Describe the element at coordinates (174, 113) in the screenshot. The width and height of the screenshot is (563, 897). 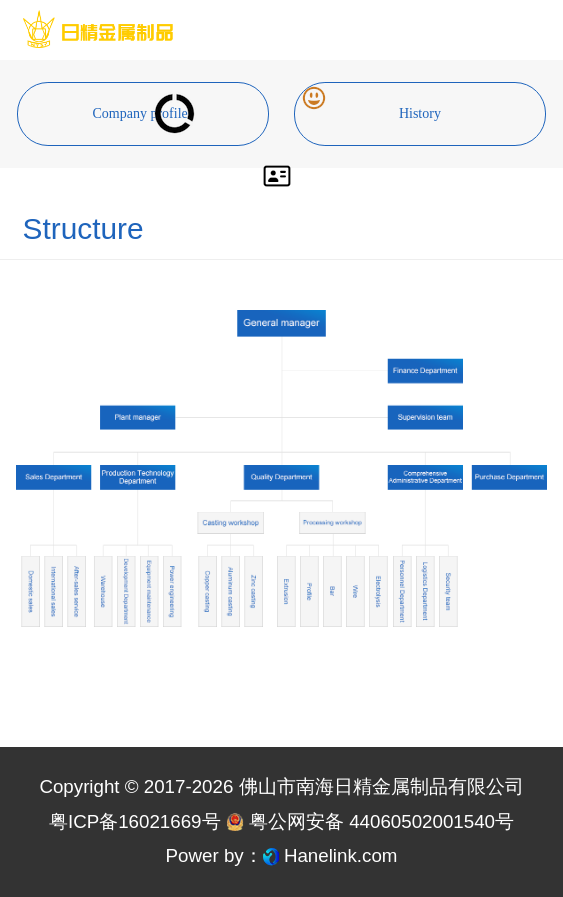
I see `view mobile data usage statistics` at that location.